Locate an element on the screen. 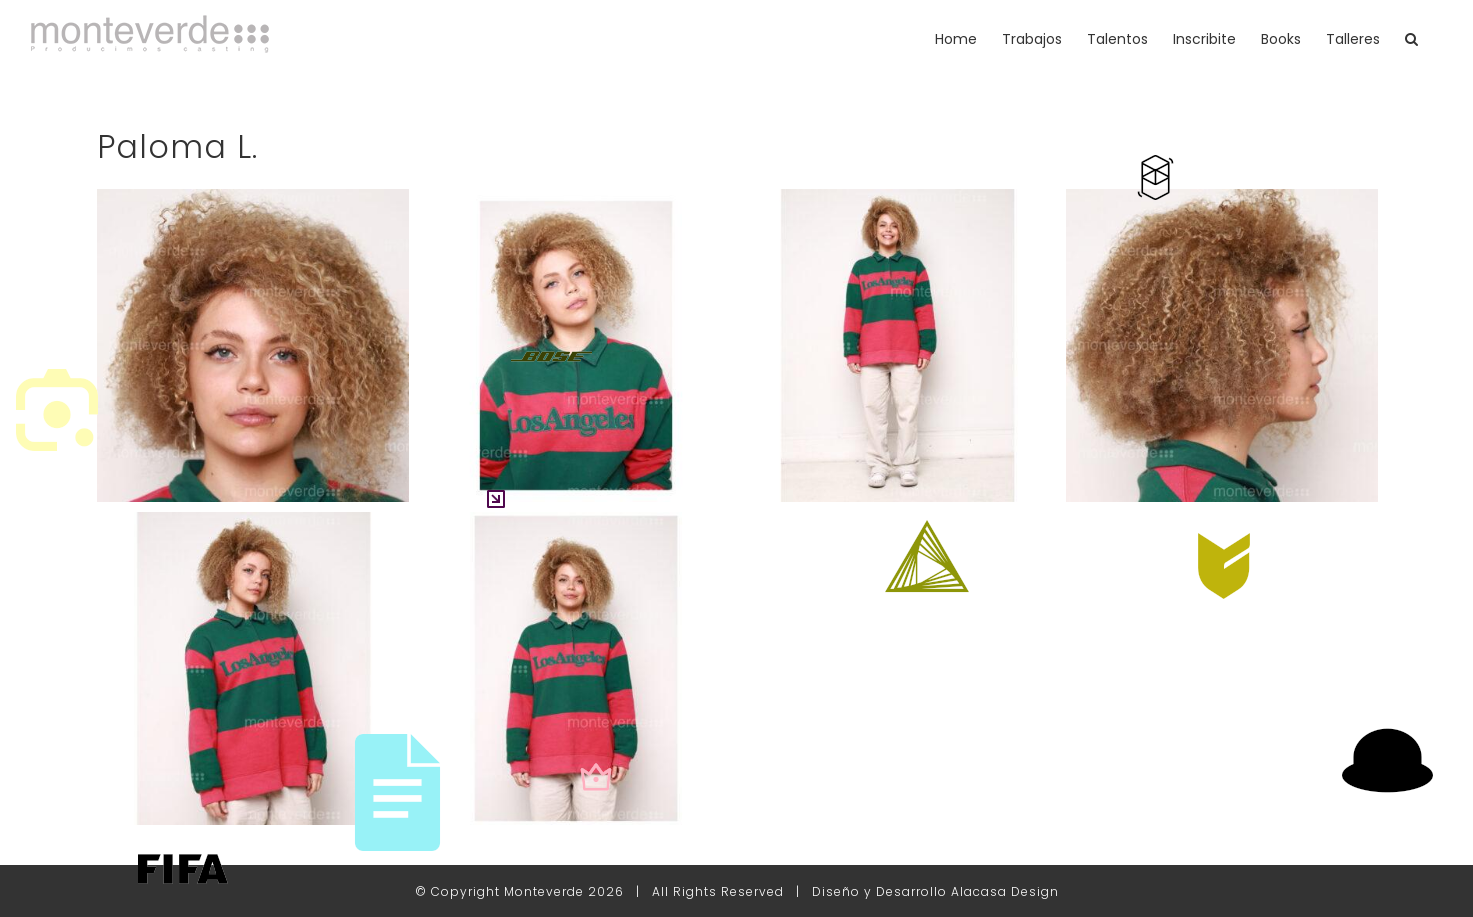 The height and width of the screenshot is (917, 1473). fantom blockchain network logo is located at coordinates (1155, 177).